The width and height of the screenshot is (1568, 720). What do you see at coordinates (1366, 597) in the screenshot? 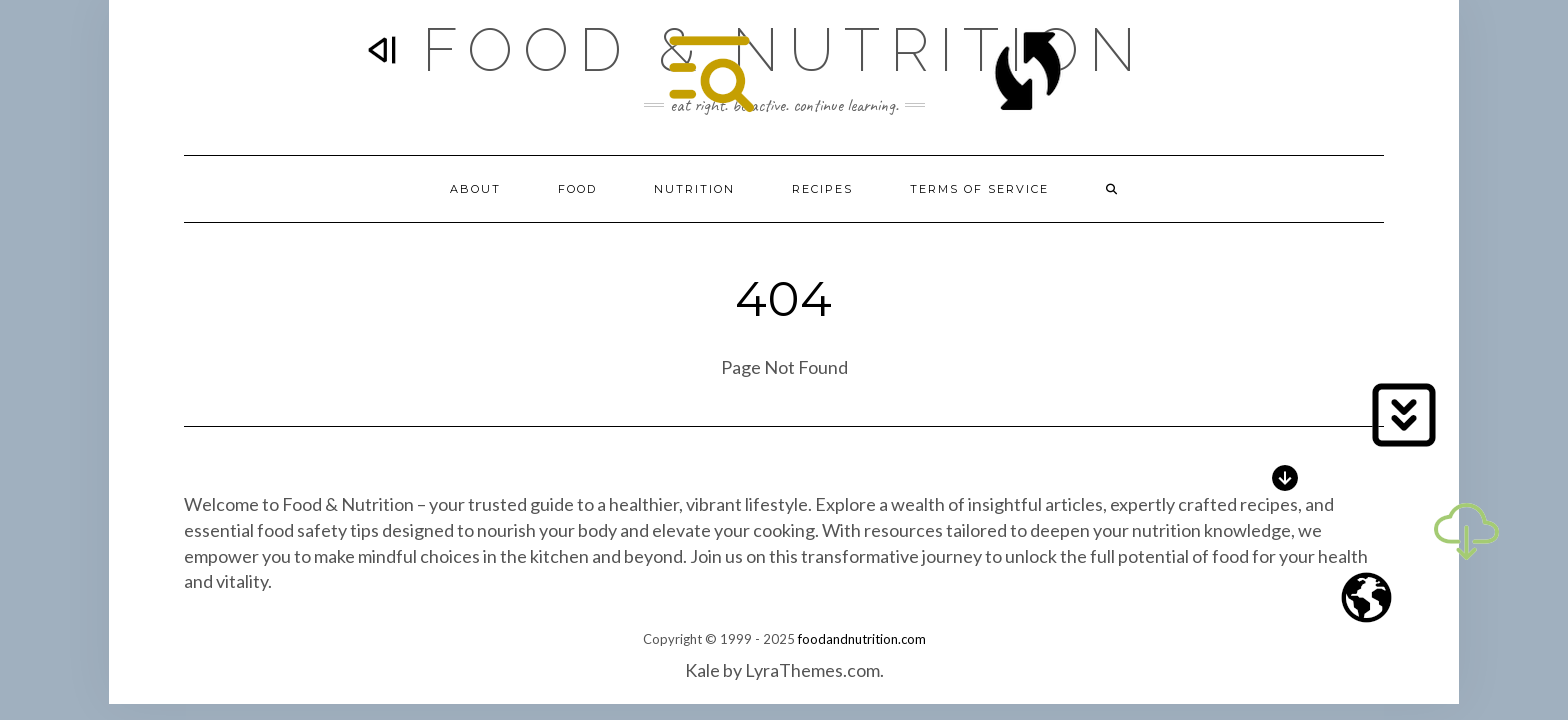
I see `switch to global or worldwide view` at bounding box center [1366, 597].